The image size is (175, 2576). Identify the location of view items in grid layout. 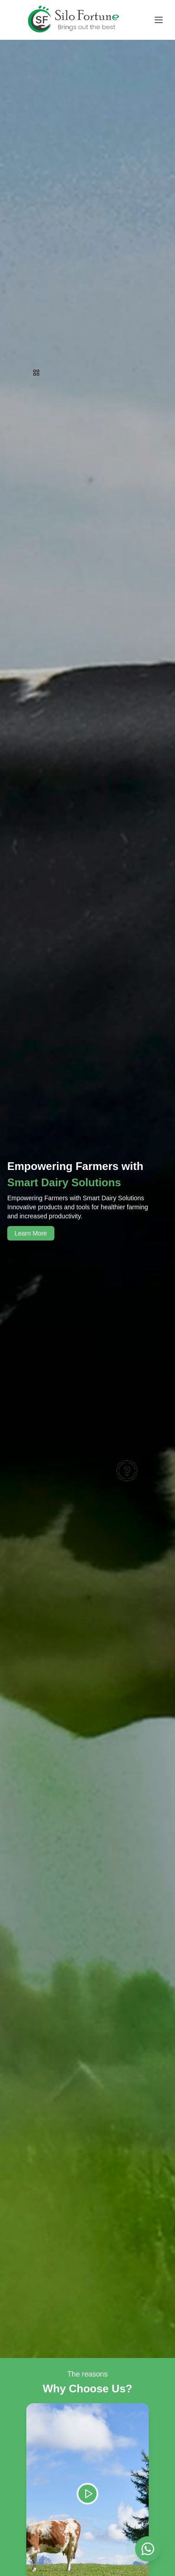
(36, 373).